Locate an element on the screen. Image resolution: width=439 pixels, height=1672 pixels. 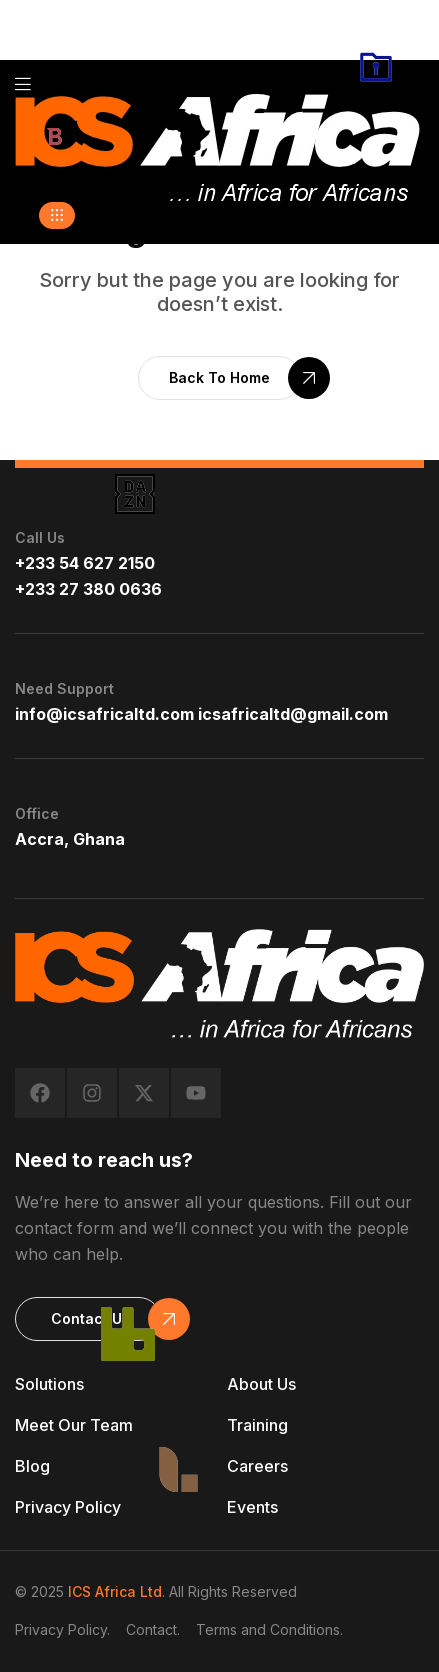
rabbitmq messaging service logo is located at coordinates (128, 1334).